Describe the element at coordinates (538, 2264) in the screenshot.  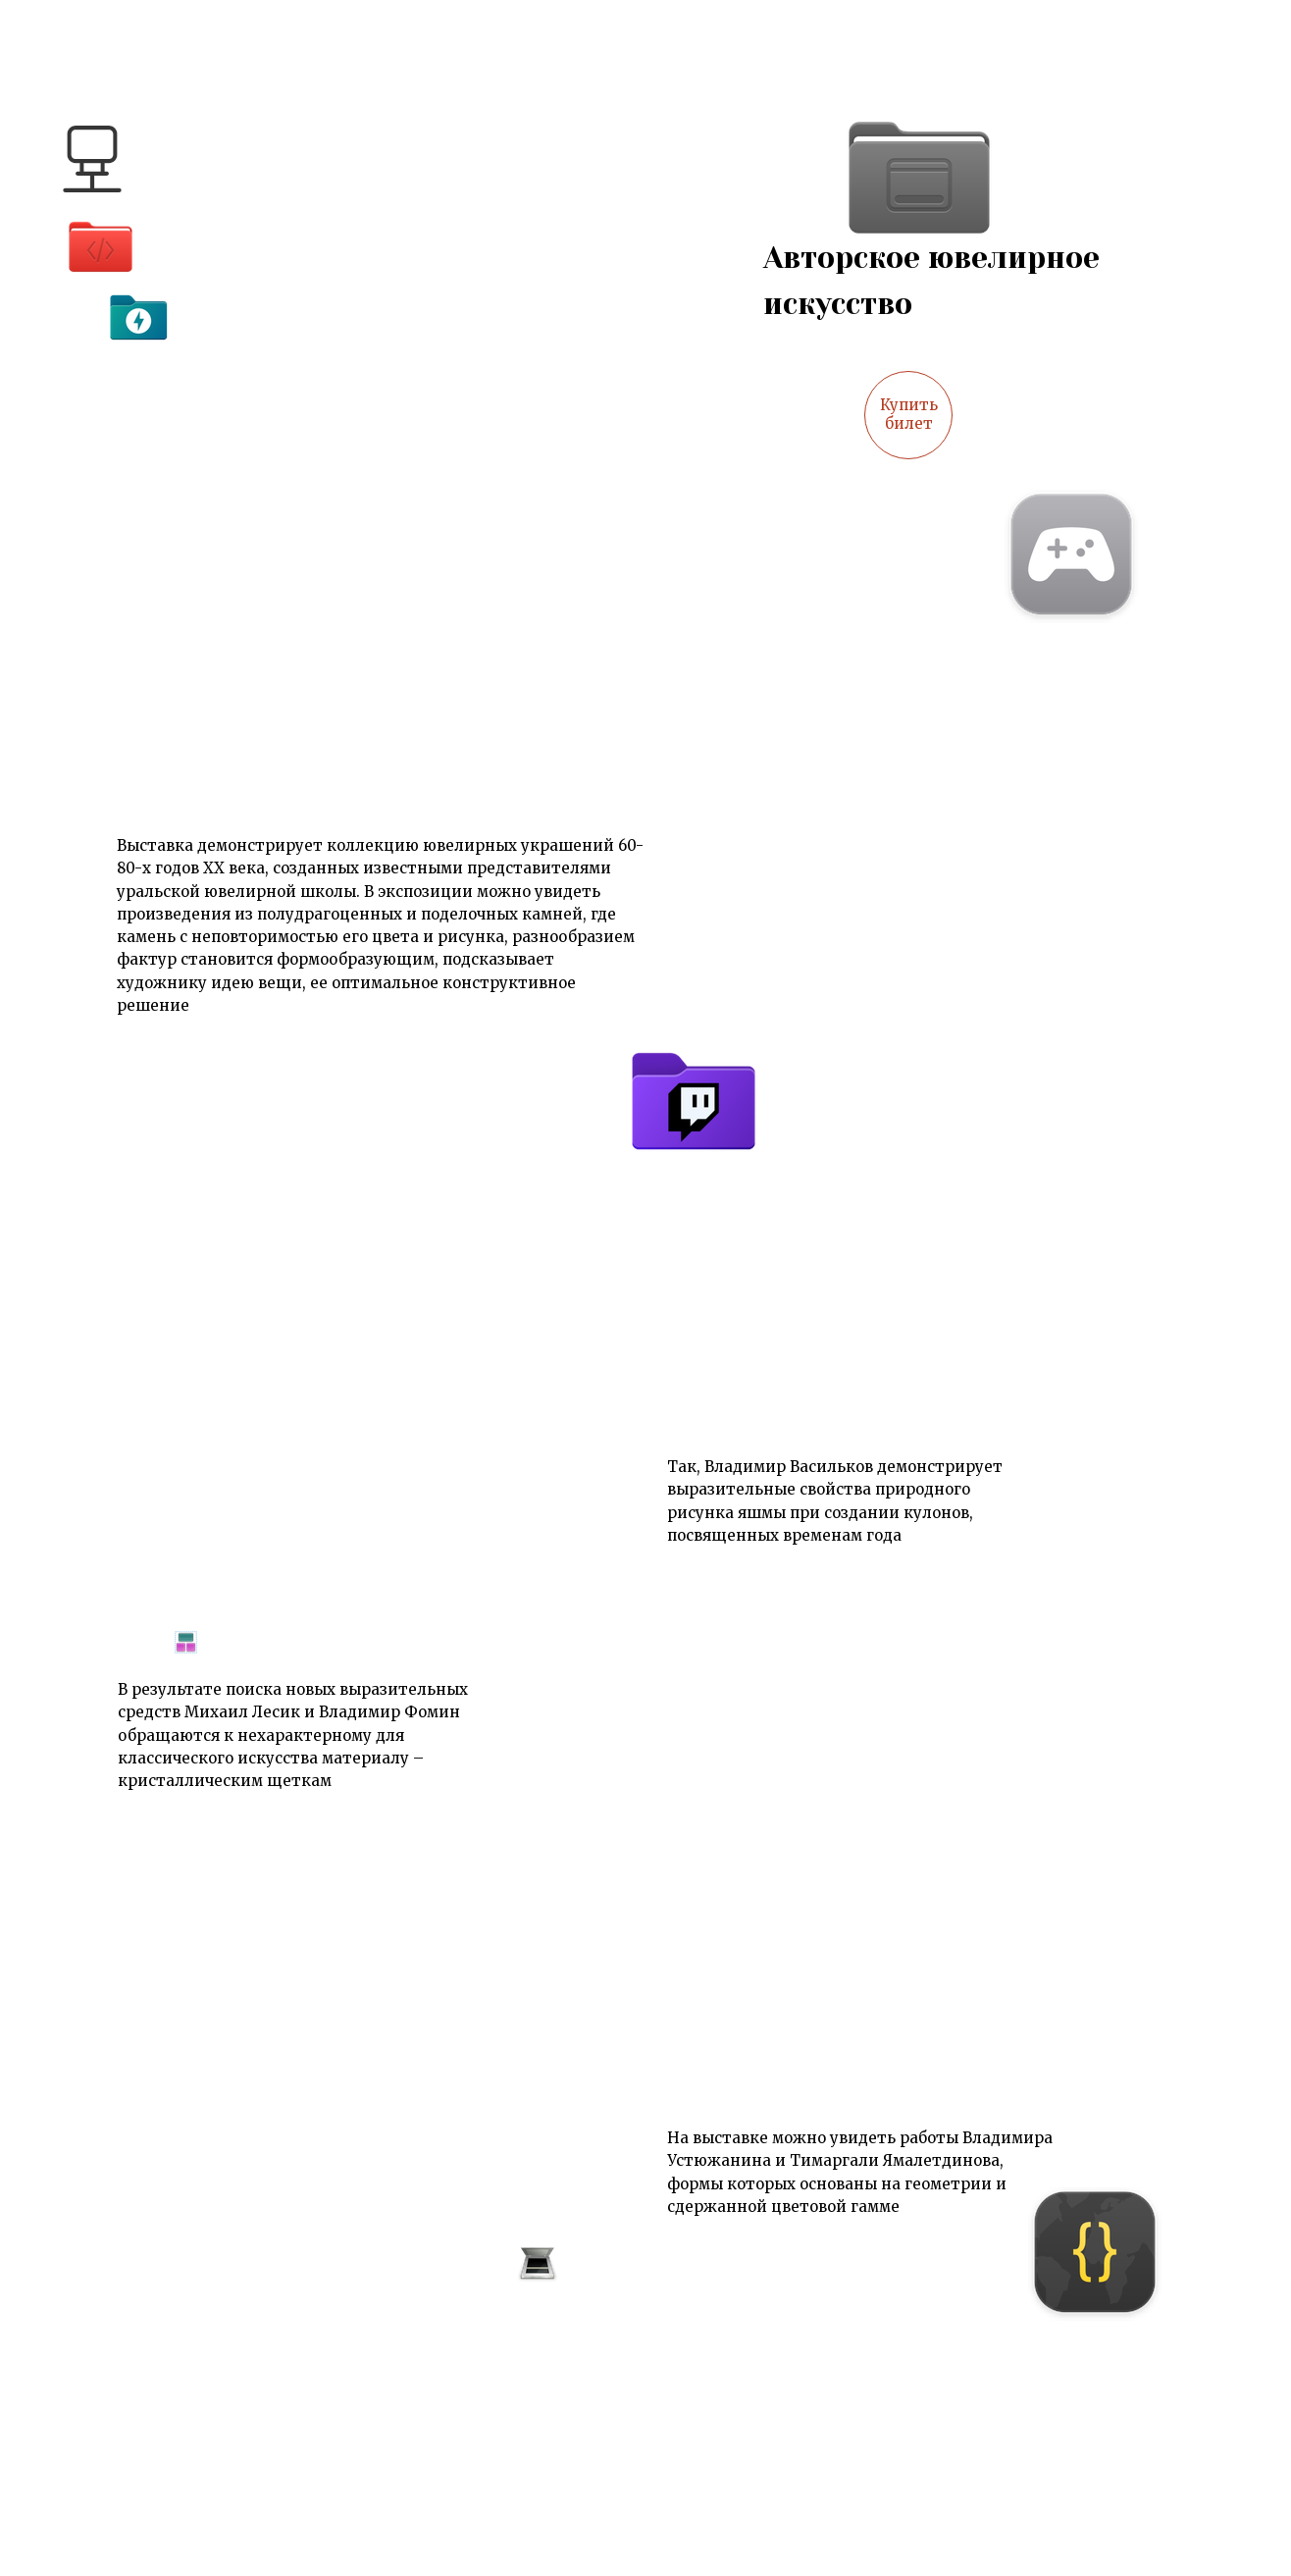
I see `access scanner device settings` at that location.